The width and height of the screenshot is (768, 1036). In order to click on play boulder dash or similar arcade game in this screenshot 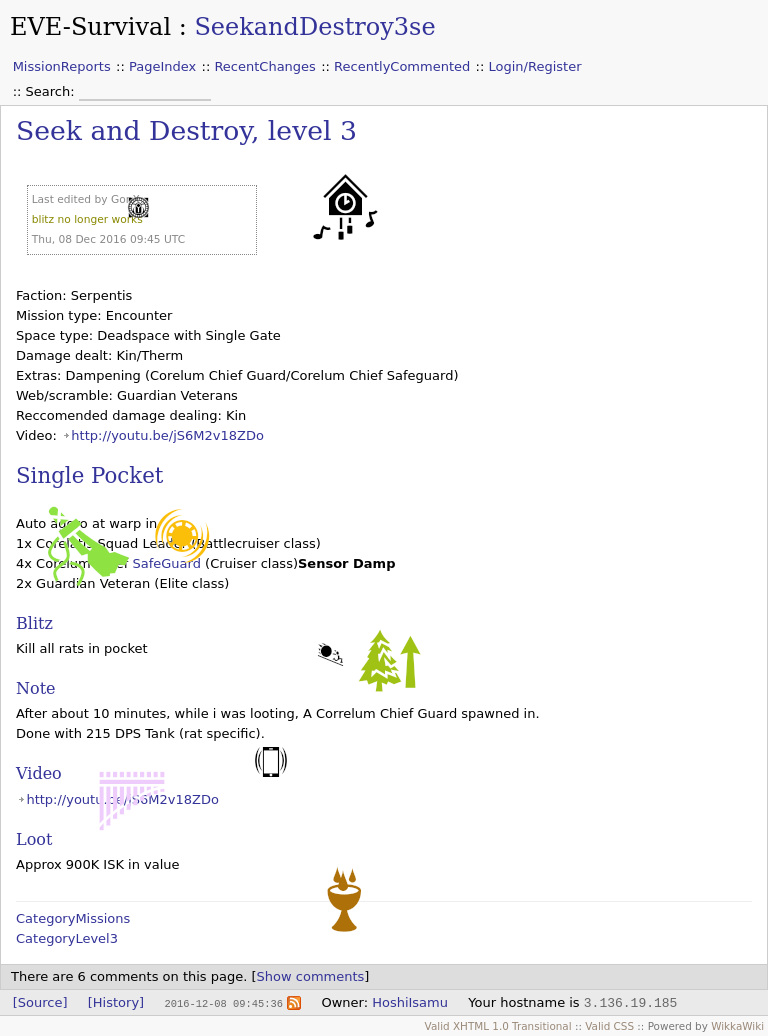, I will do `click(330, 654)`.